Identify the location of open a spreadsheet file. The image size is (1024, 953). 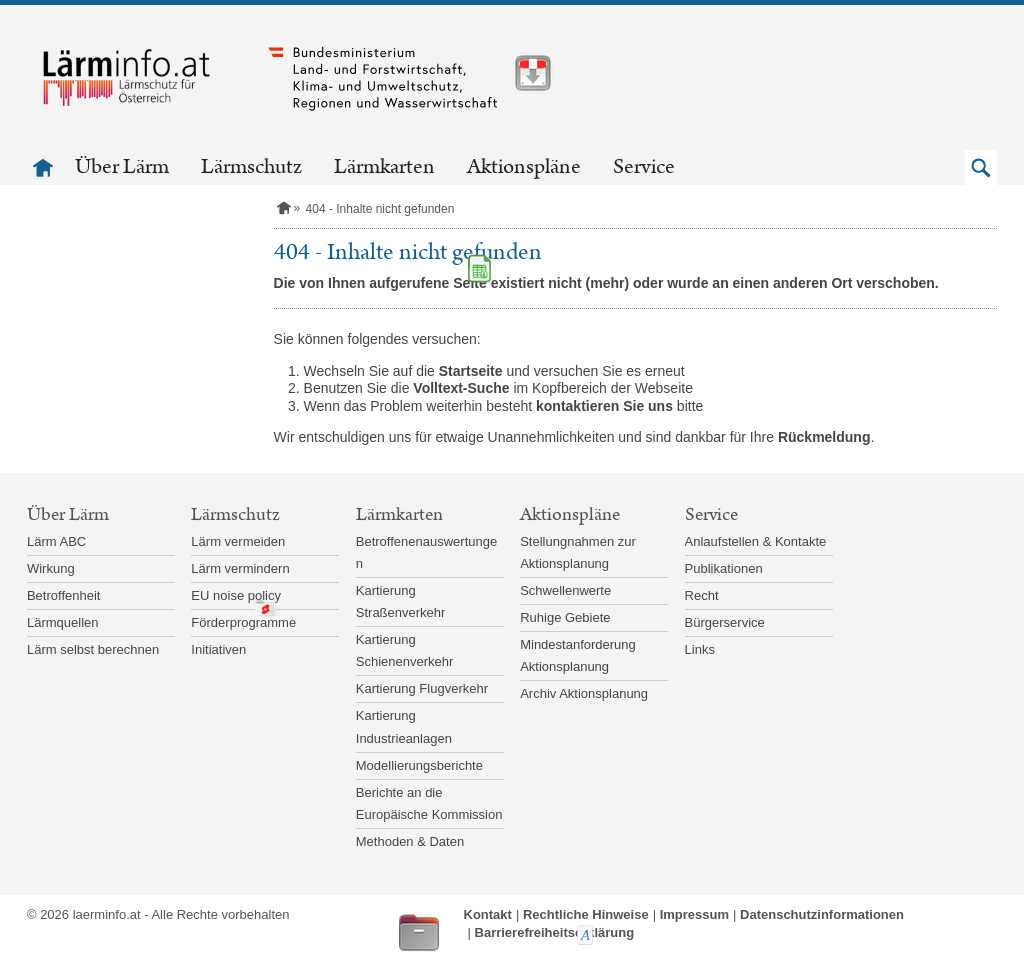
(479, 268).